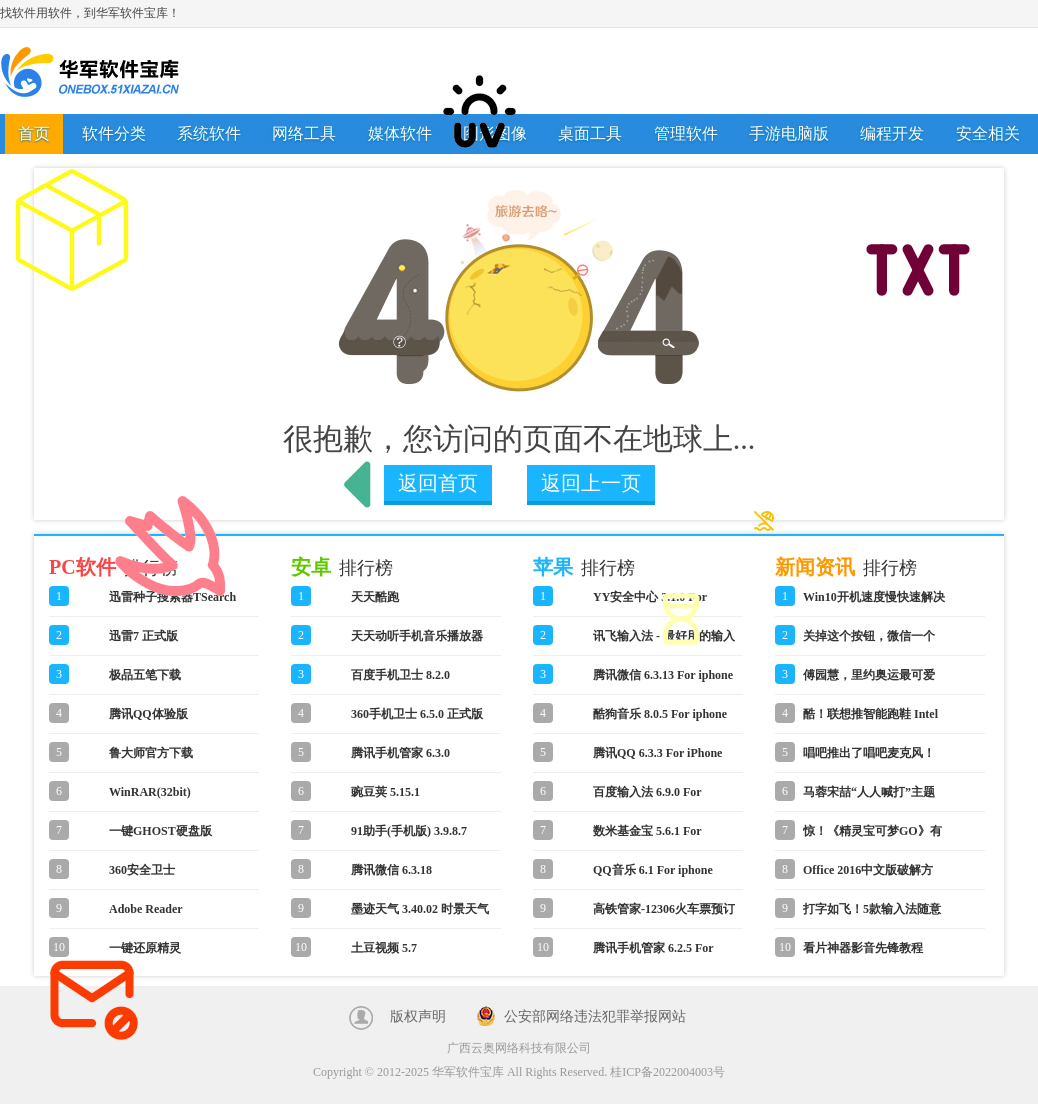 The image size is (1038, 1104). I want to click on cancel or unsend an email, so click(92, 994).